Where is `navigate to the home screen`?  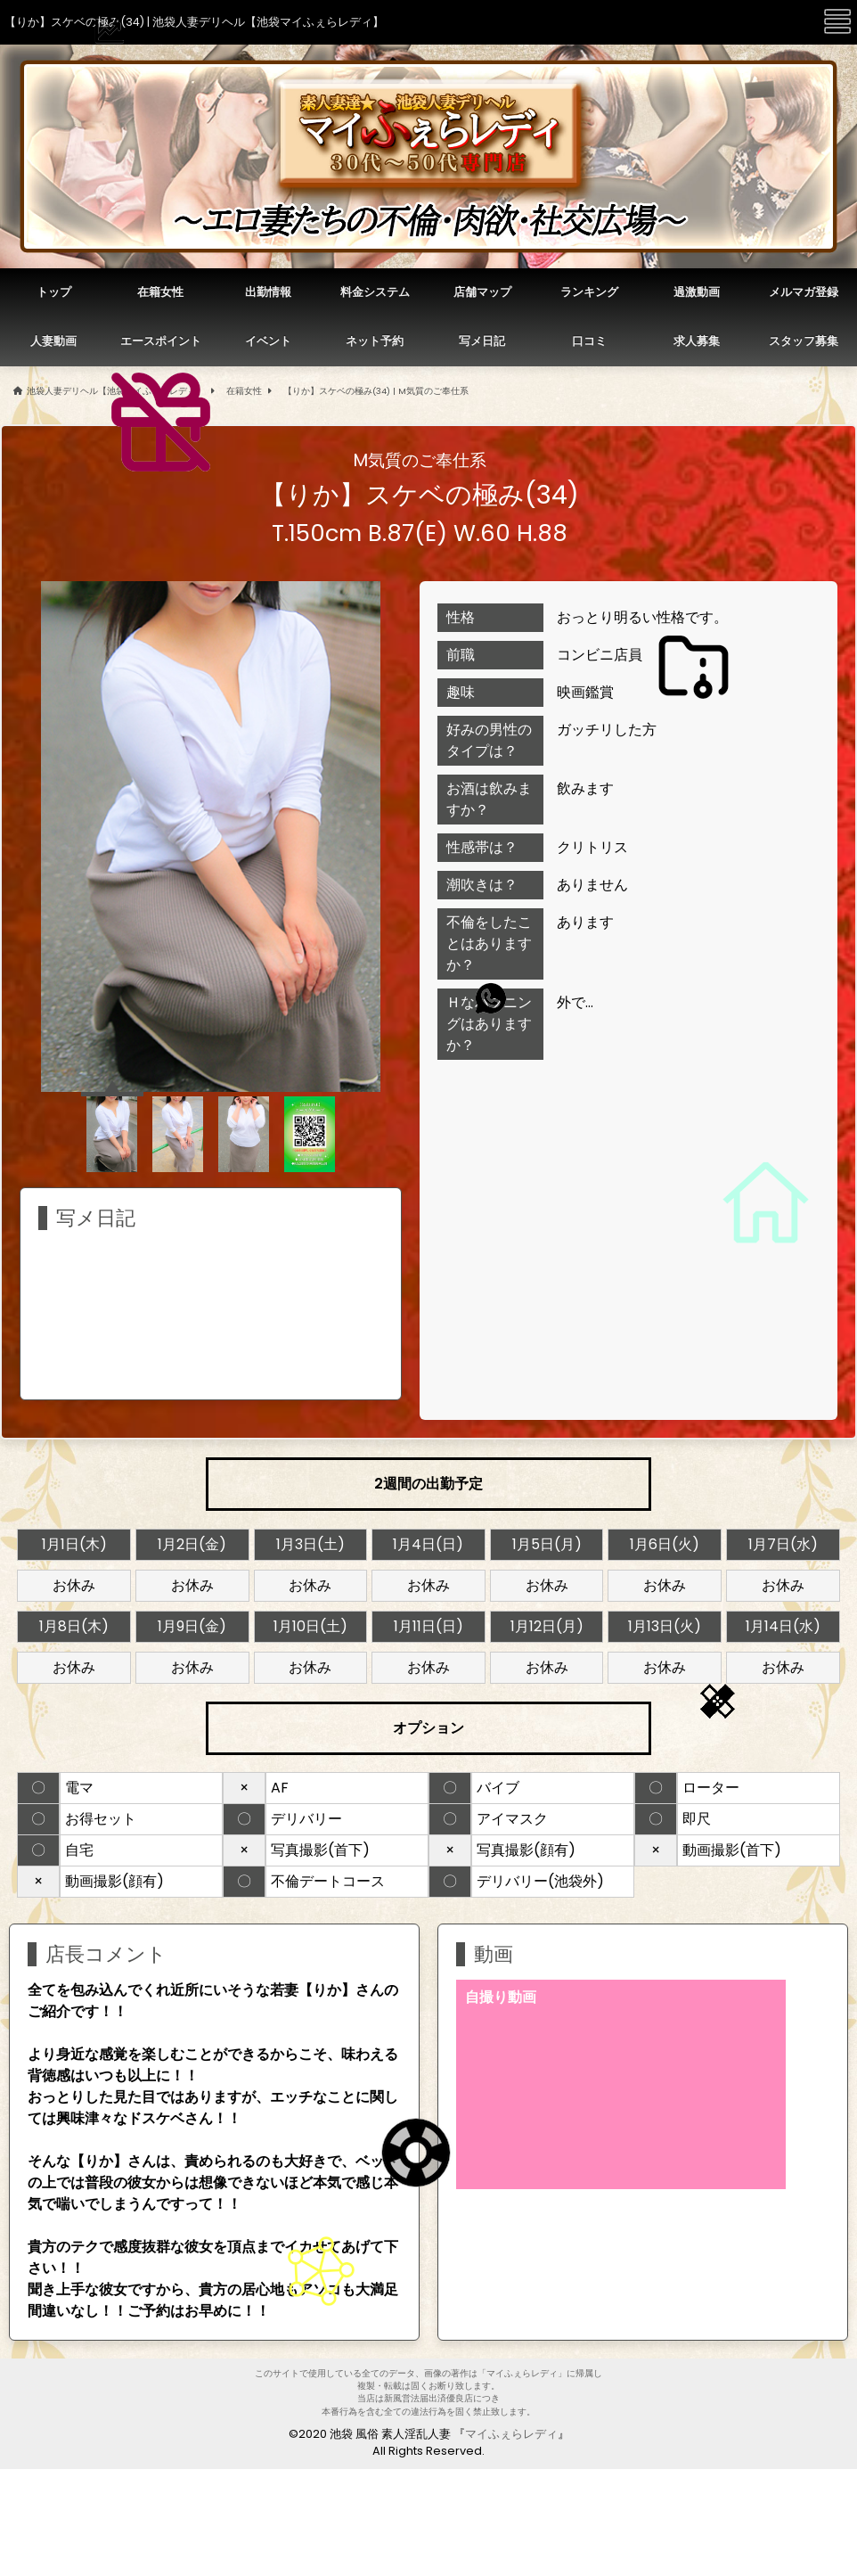 navigate to the home screen is located at coordinates (765, 1204).